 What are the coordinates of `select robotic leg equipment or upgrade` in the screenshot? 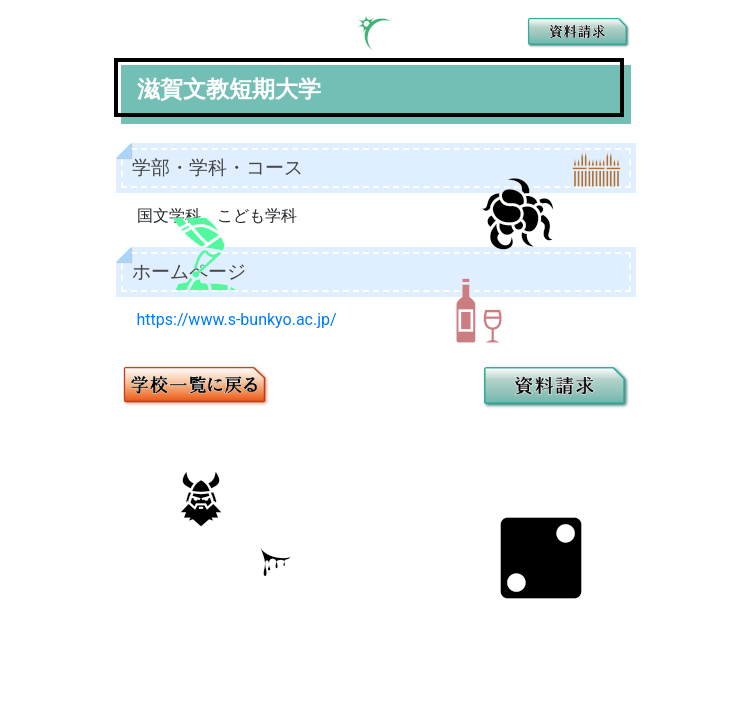 It's located at (204, 254).